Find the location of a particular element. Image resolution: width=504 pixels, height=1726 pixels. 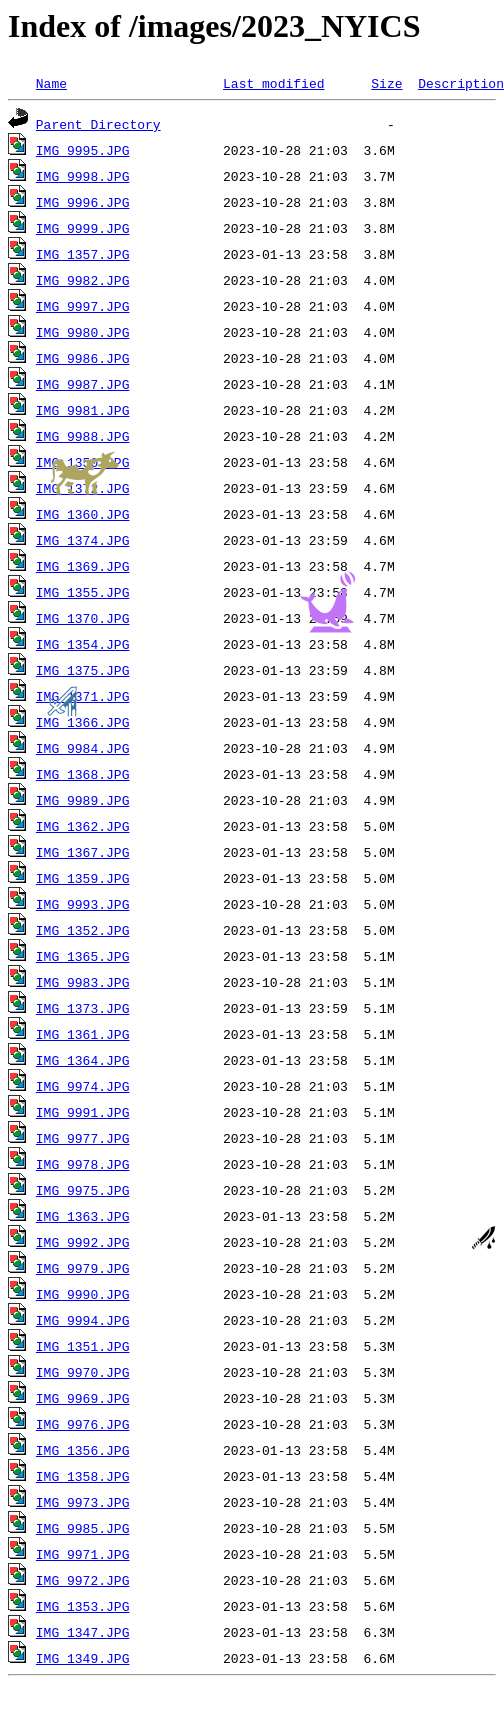

melee weapon item in game inventory is located at coordinates (483, 1237).